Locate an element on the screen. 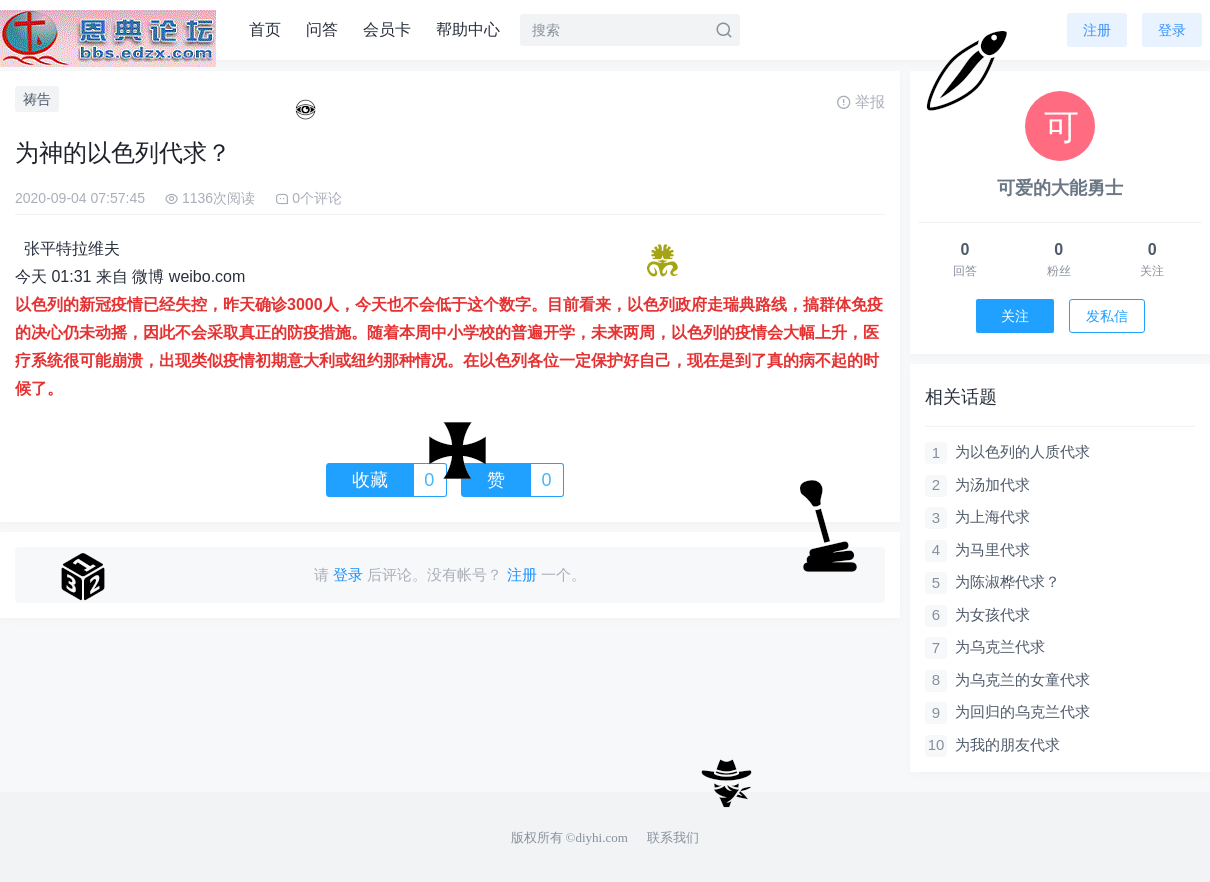  access vehicle transmission settings is located at coordinates (827, 525).